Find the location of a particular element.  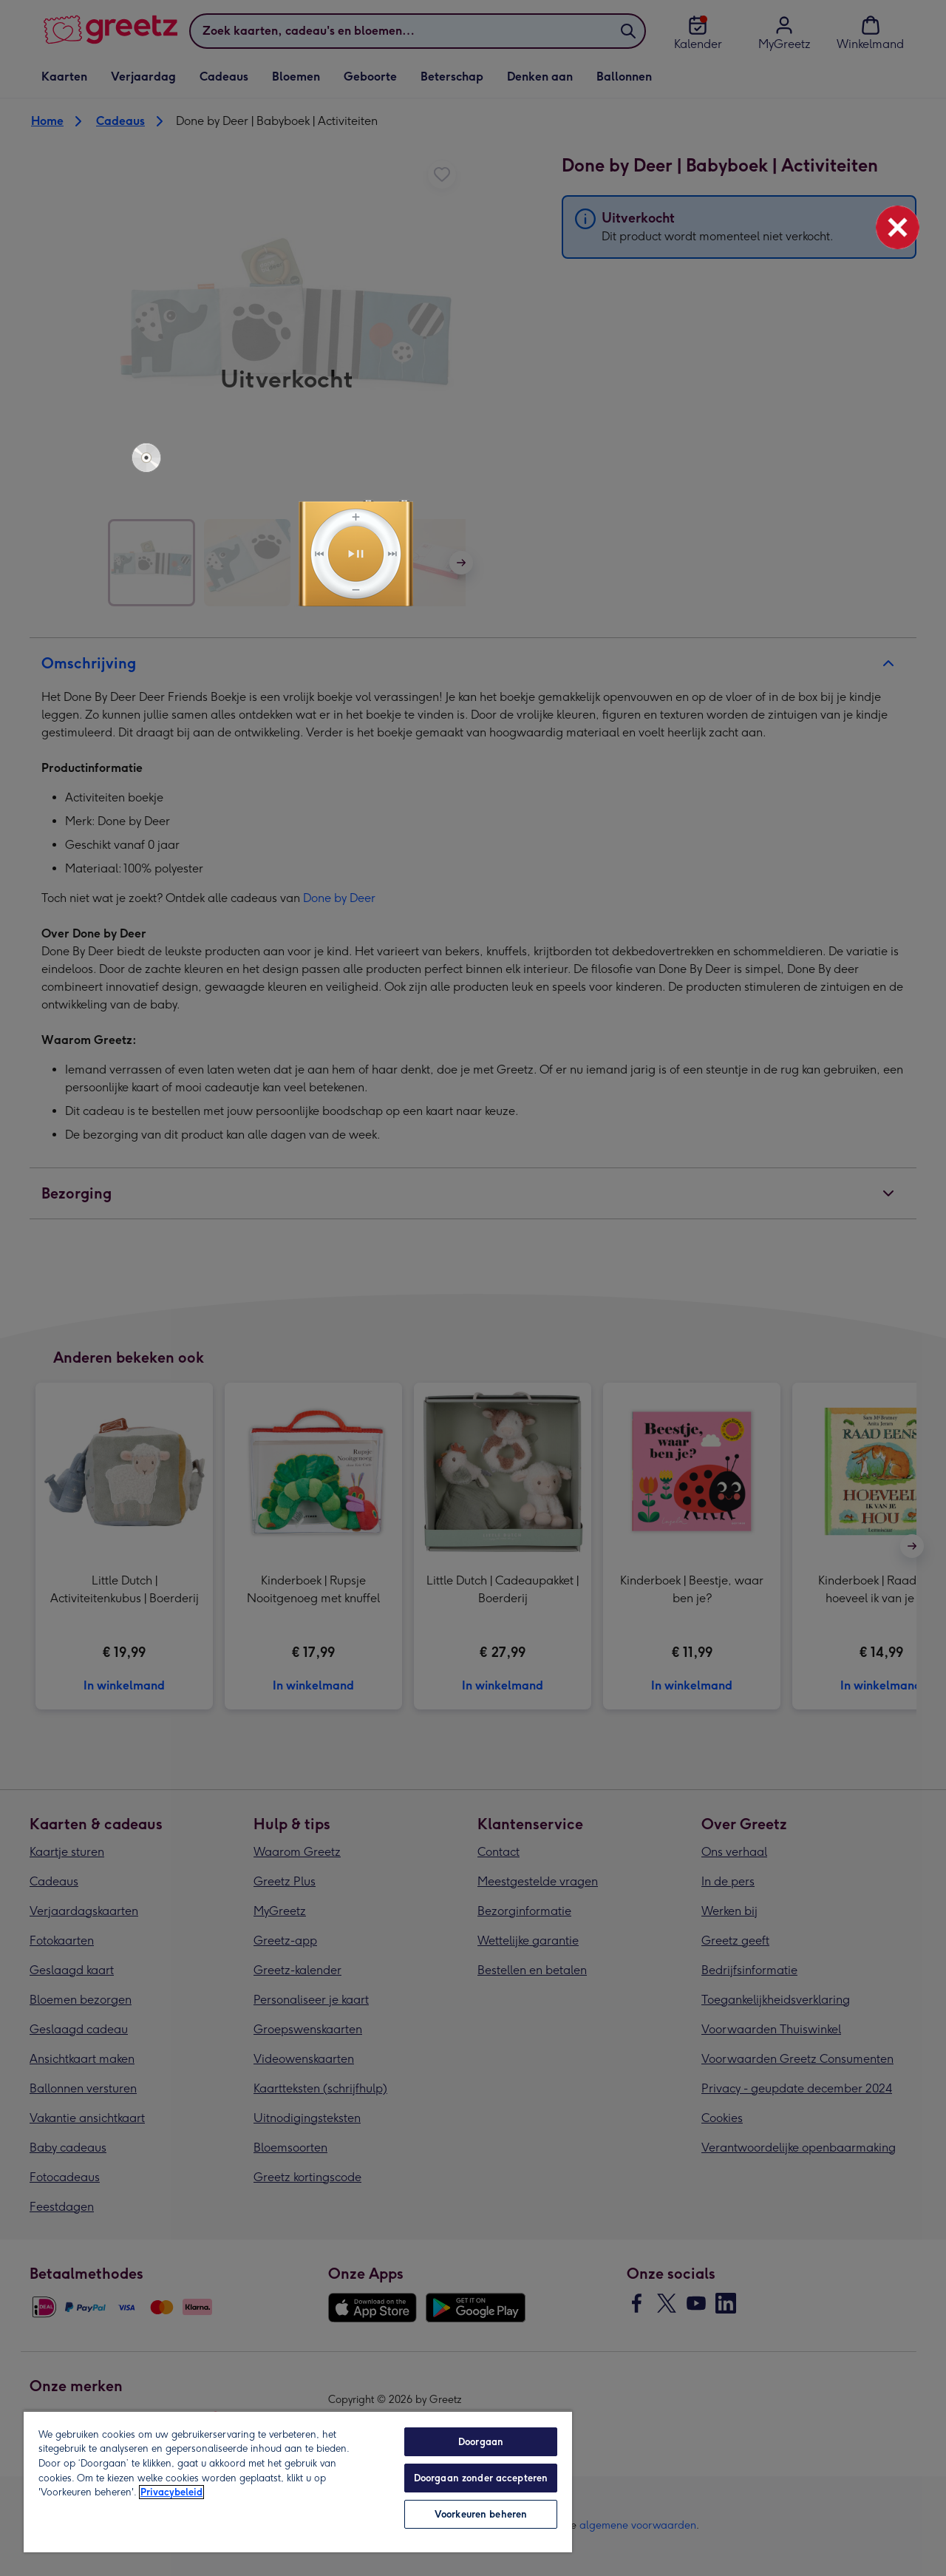

iPod shuffle device in orange is located at coordinates (355, 553).